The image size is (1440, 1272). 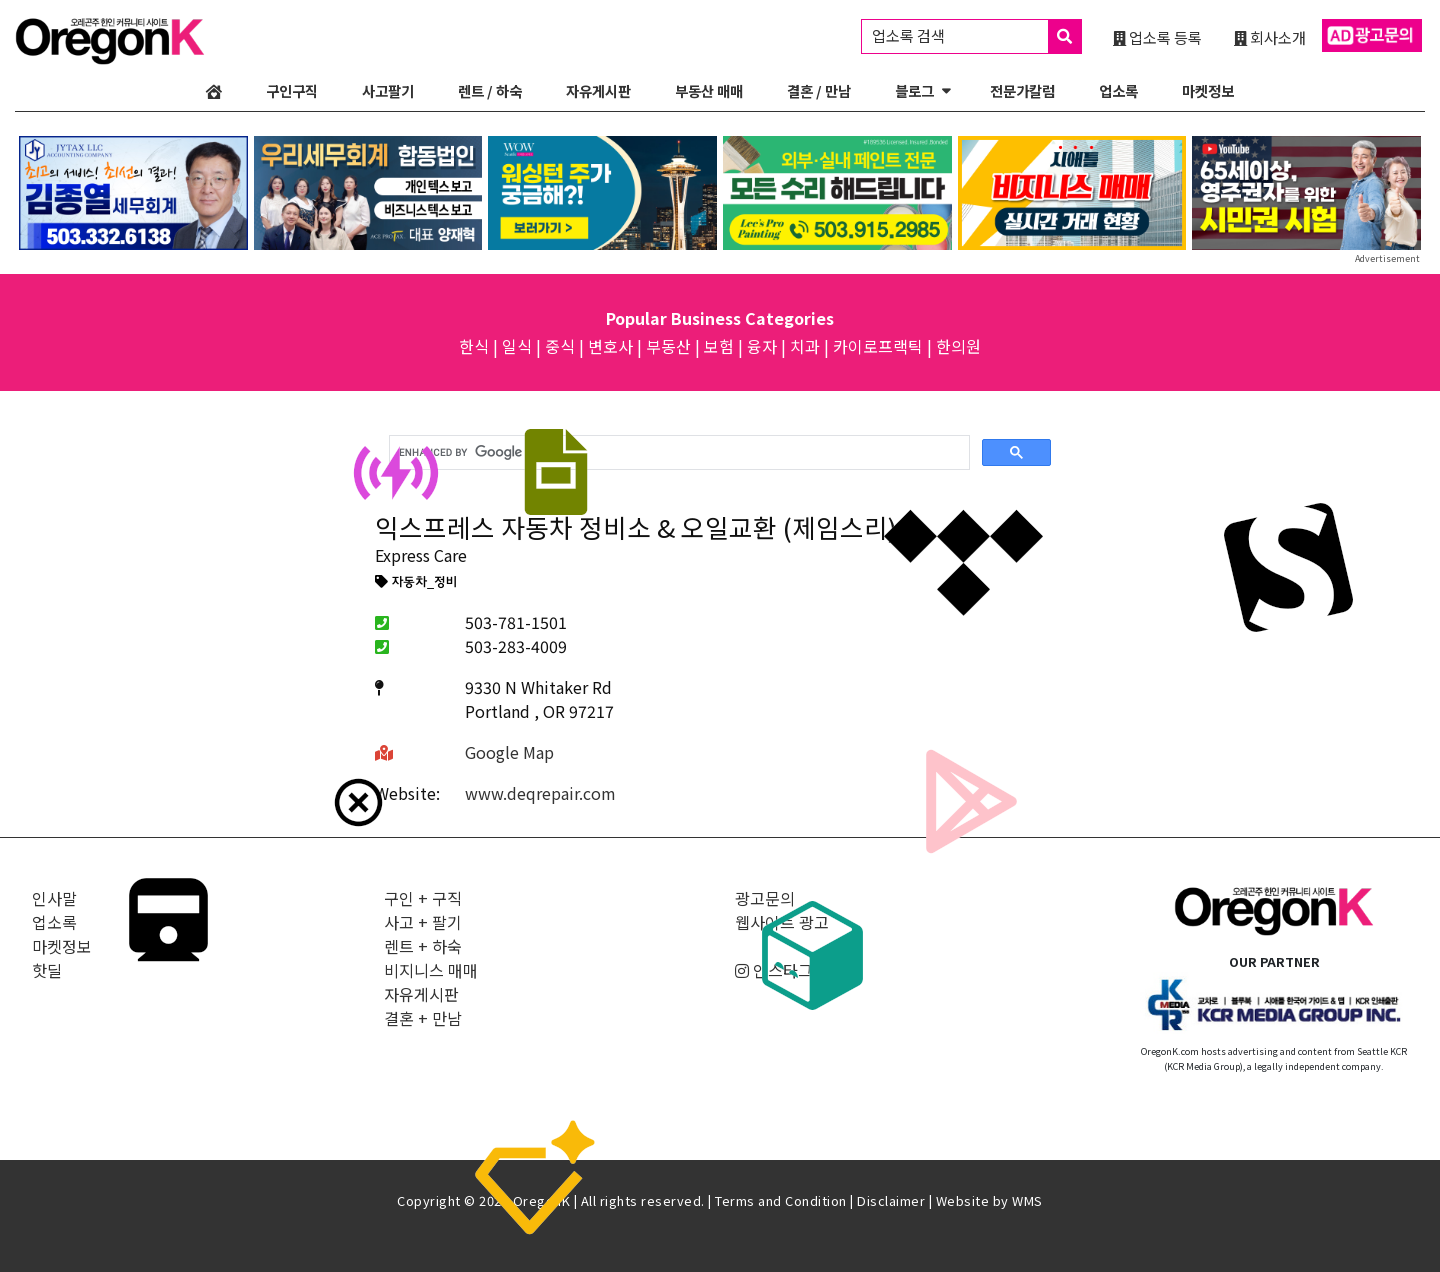 What do you see at coordinates (963, 561) in the screenshot?
I see `open tidal music streaming app` at bounding box center [963, 561].